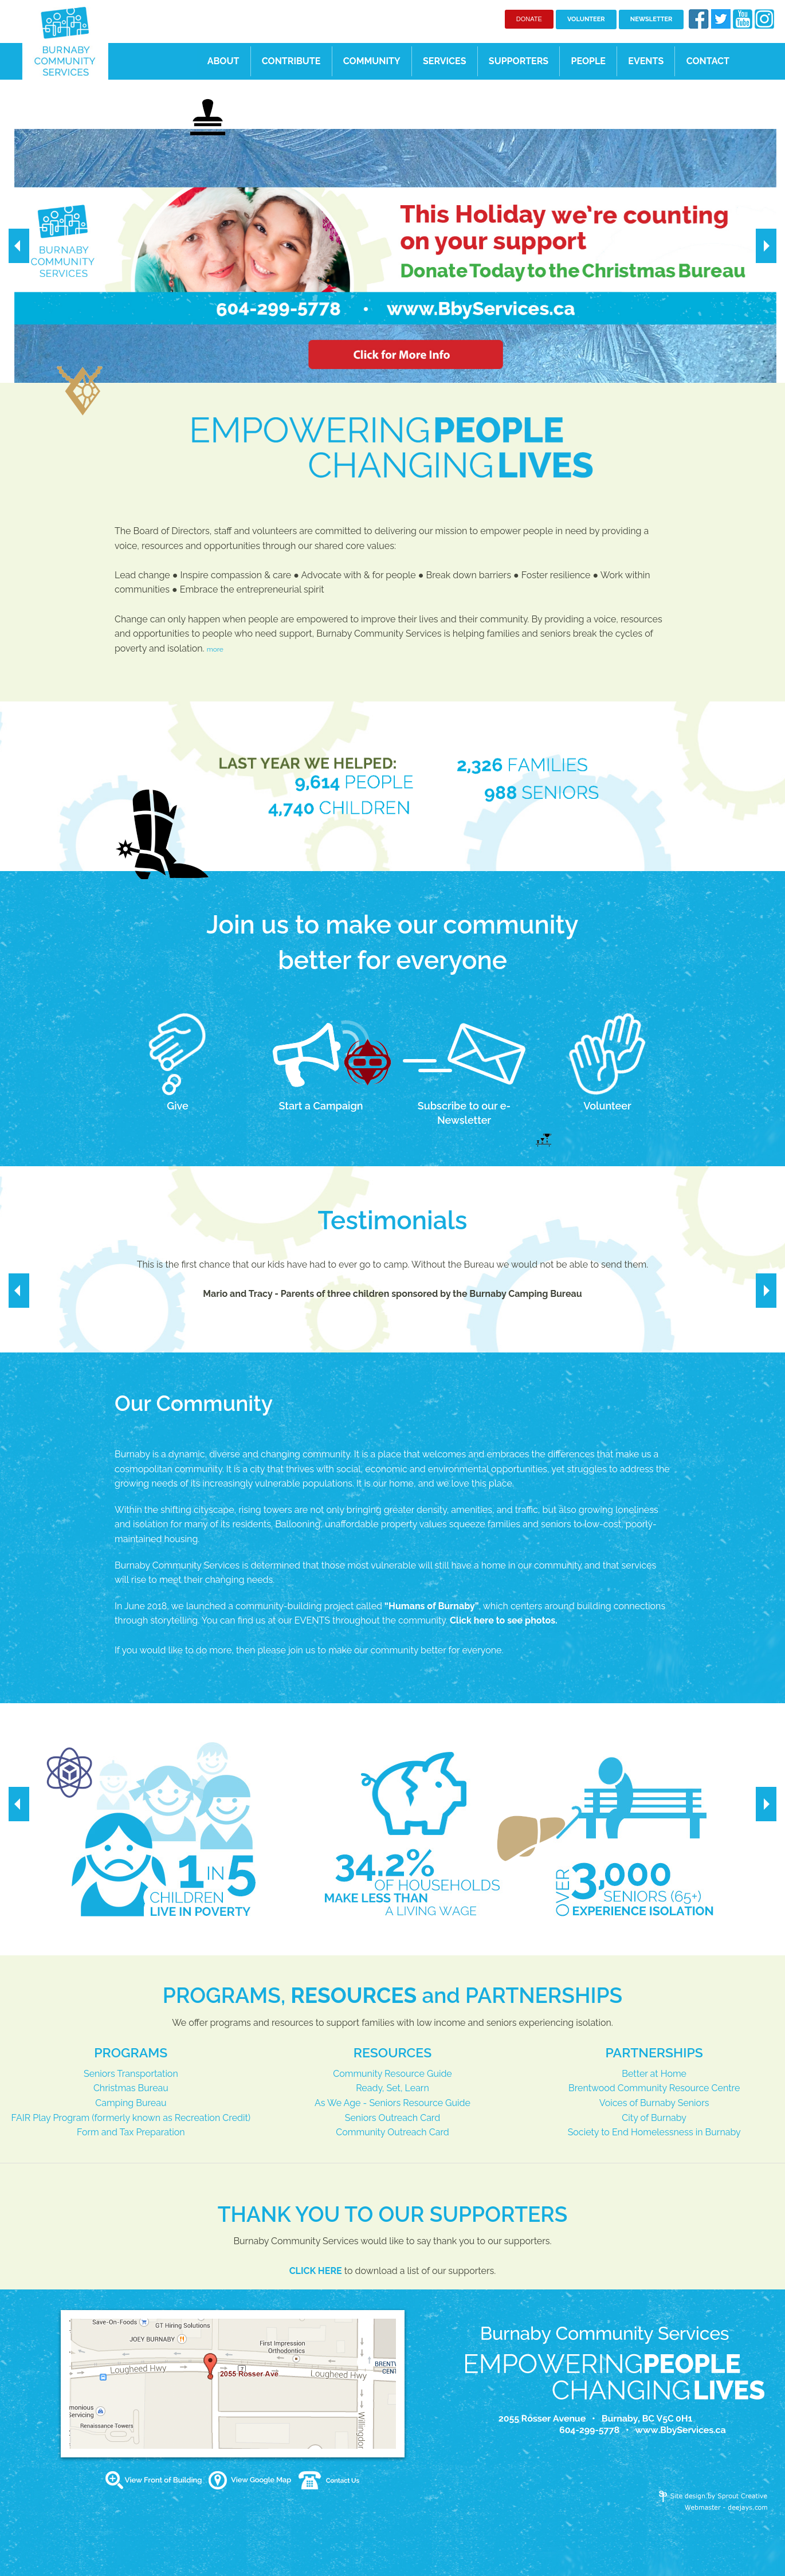 The width and height of the screenshot is (785, 2576). I want to click on view your achievements and awards, so click(543, 1139).